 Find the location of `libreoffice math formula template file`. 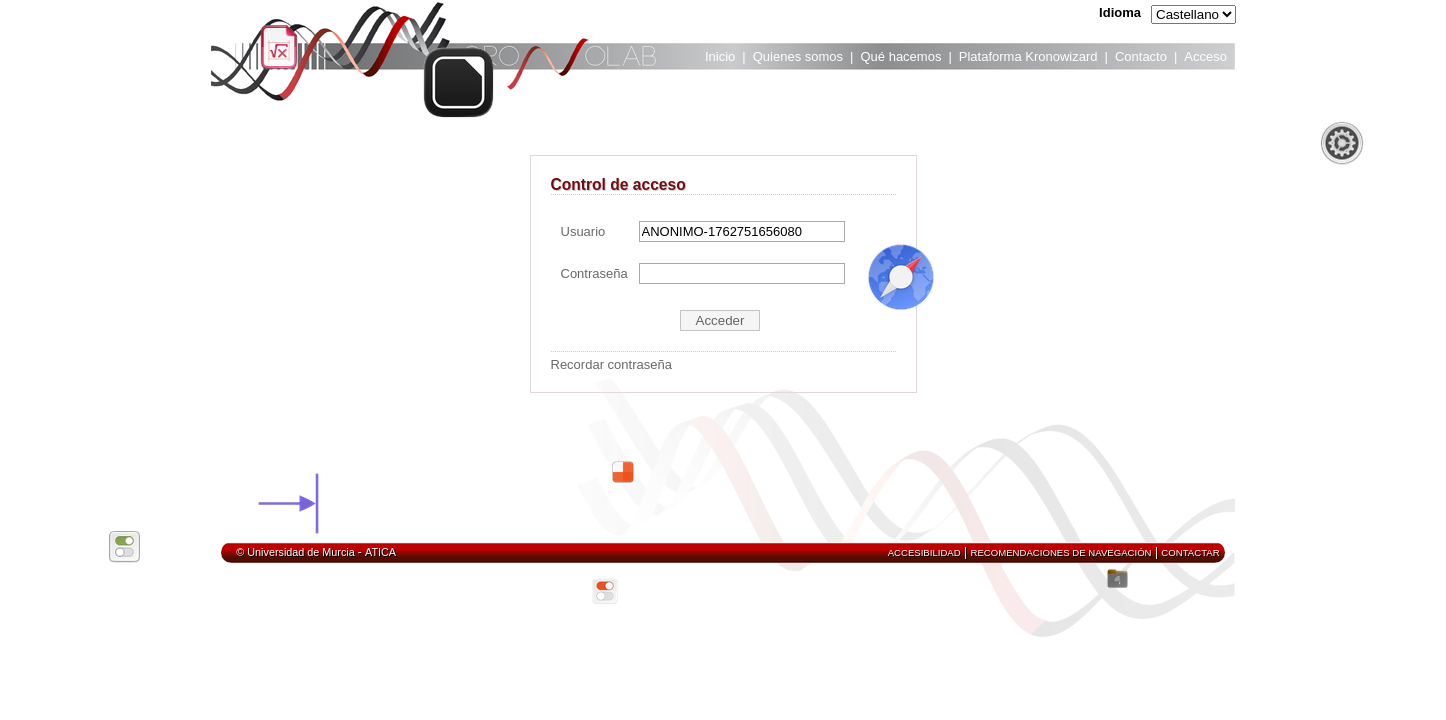

libreoffice math formula template file is located at coordinates (279, 47).